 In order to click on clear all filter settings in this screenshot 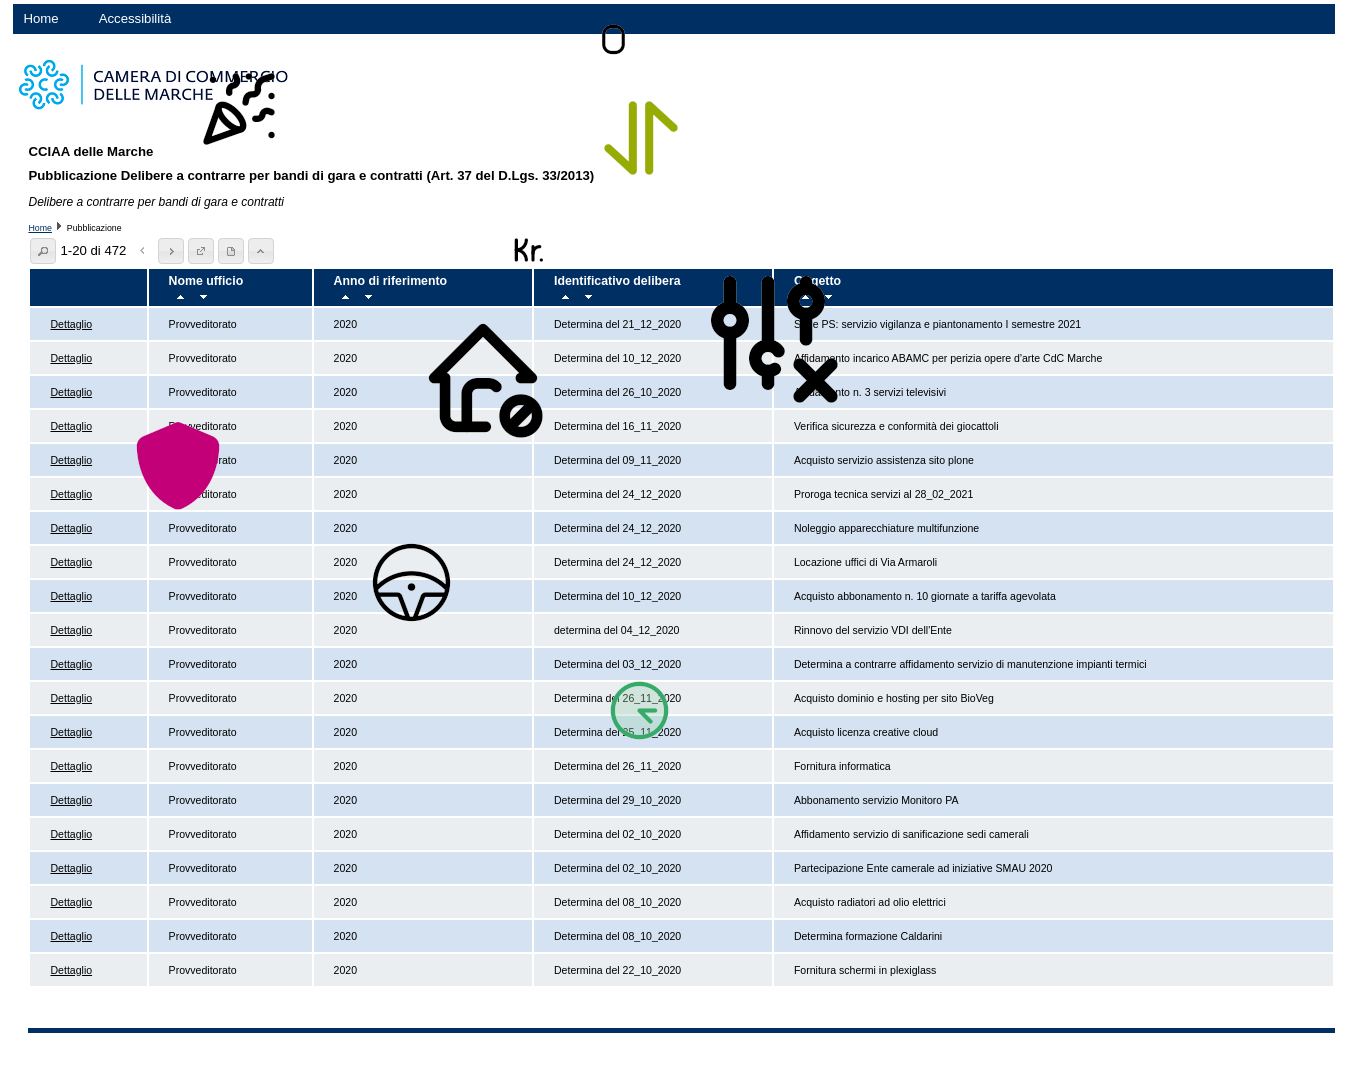, I will do `click(768, 333)`.